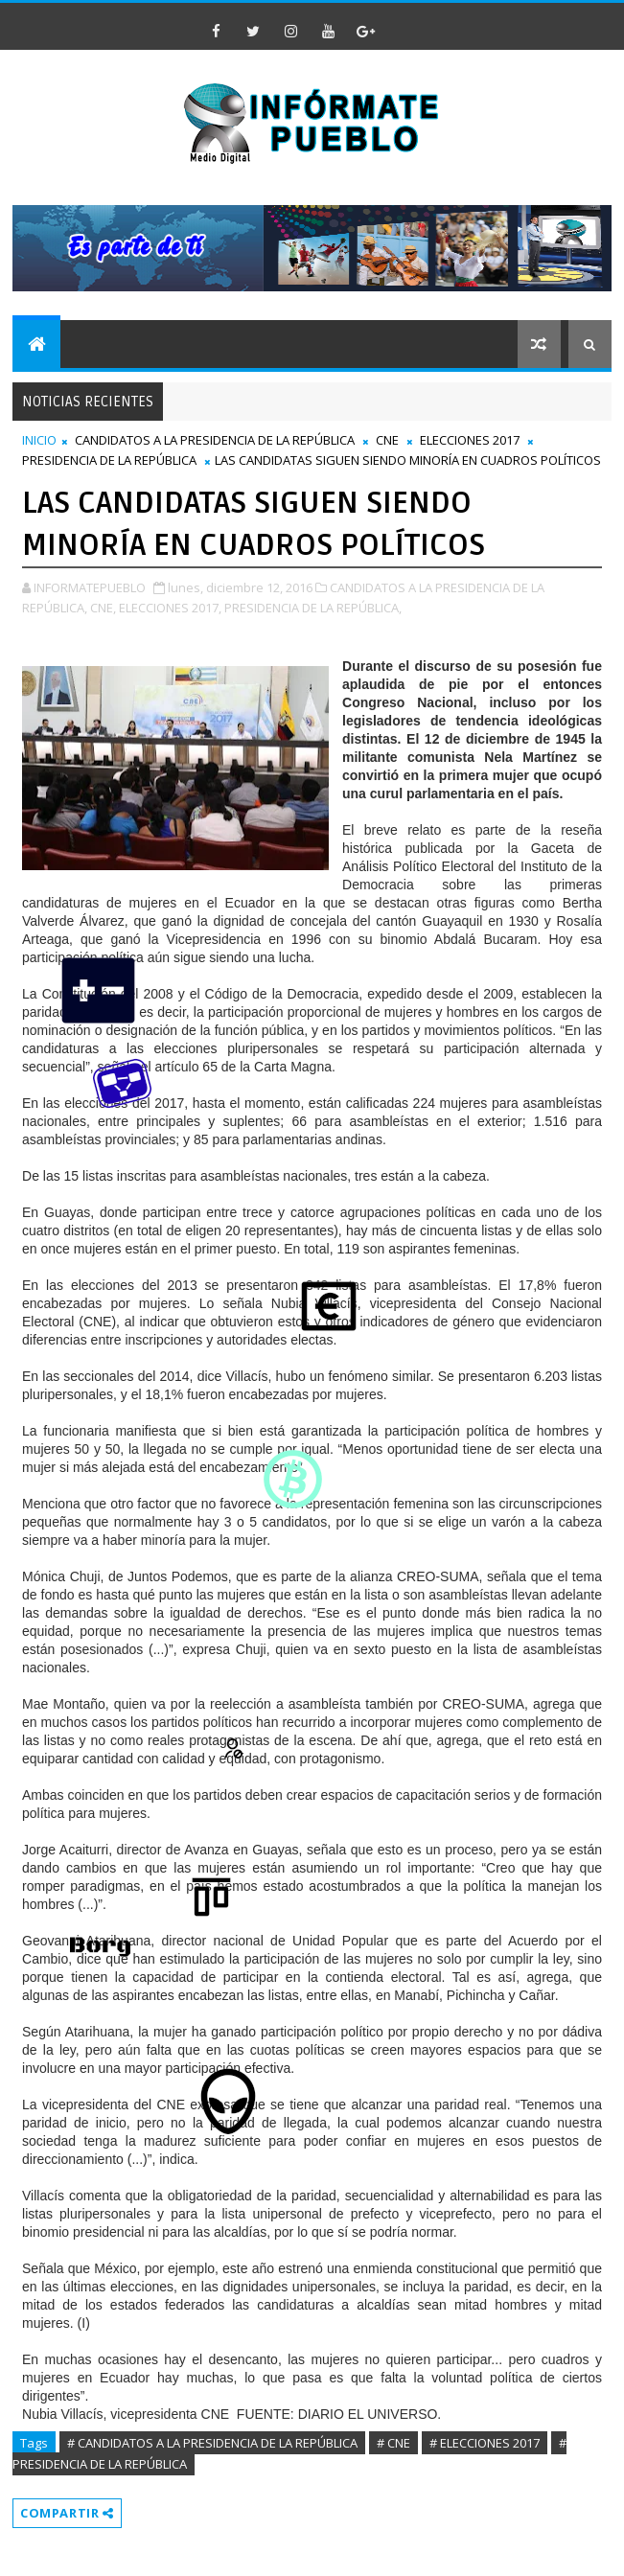 The width and height of the screenshot is (624, 2576). I want to click on indicates sci-fi or extraterrestrial content, so click(228, 2101).